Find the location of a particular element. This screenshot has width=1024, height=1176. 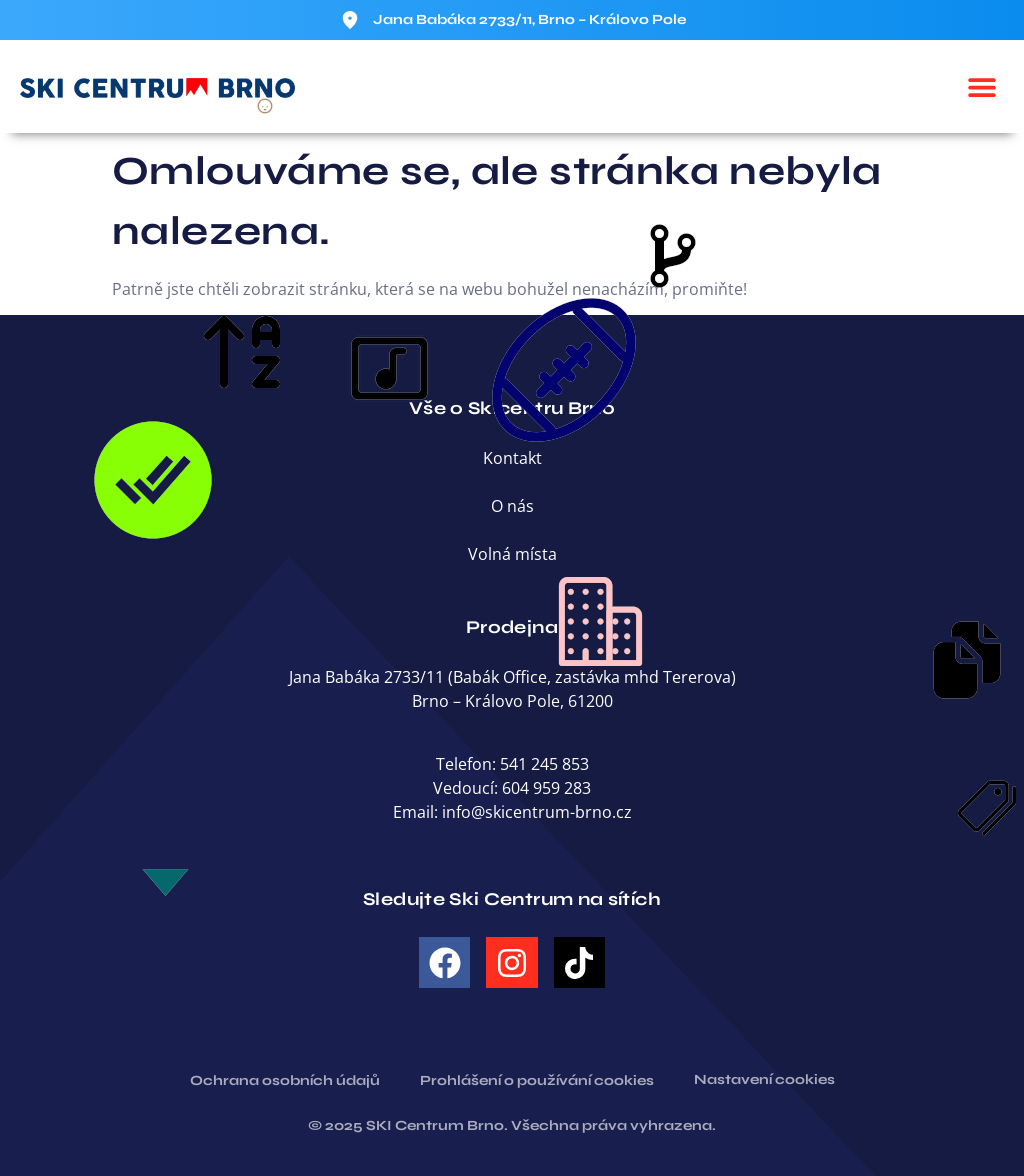

view all documents is located at coordinates (967, 660).